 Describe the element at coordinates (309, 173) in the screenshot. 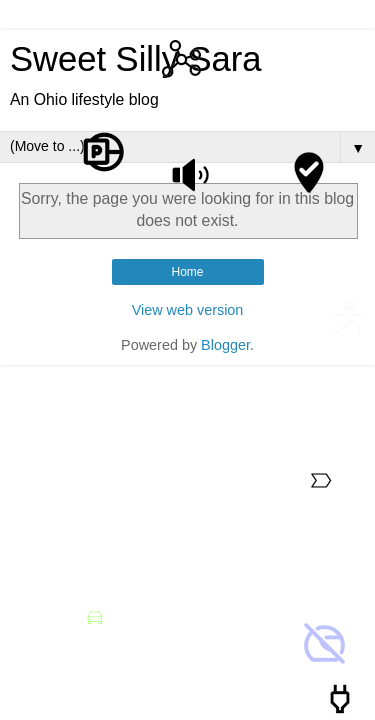

I see `confirm or select a location` at that location.